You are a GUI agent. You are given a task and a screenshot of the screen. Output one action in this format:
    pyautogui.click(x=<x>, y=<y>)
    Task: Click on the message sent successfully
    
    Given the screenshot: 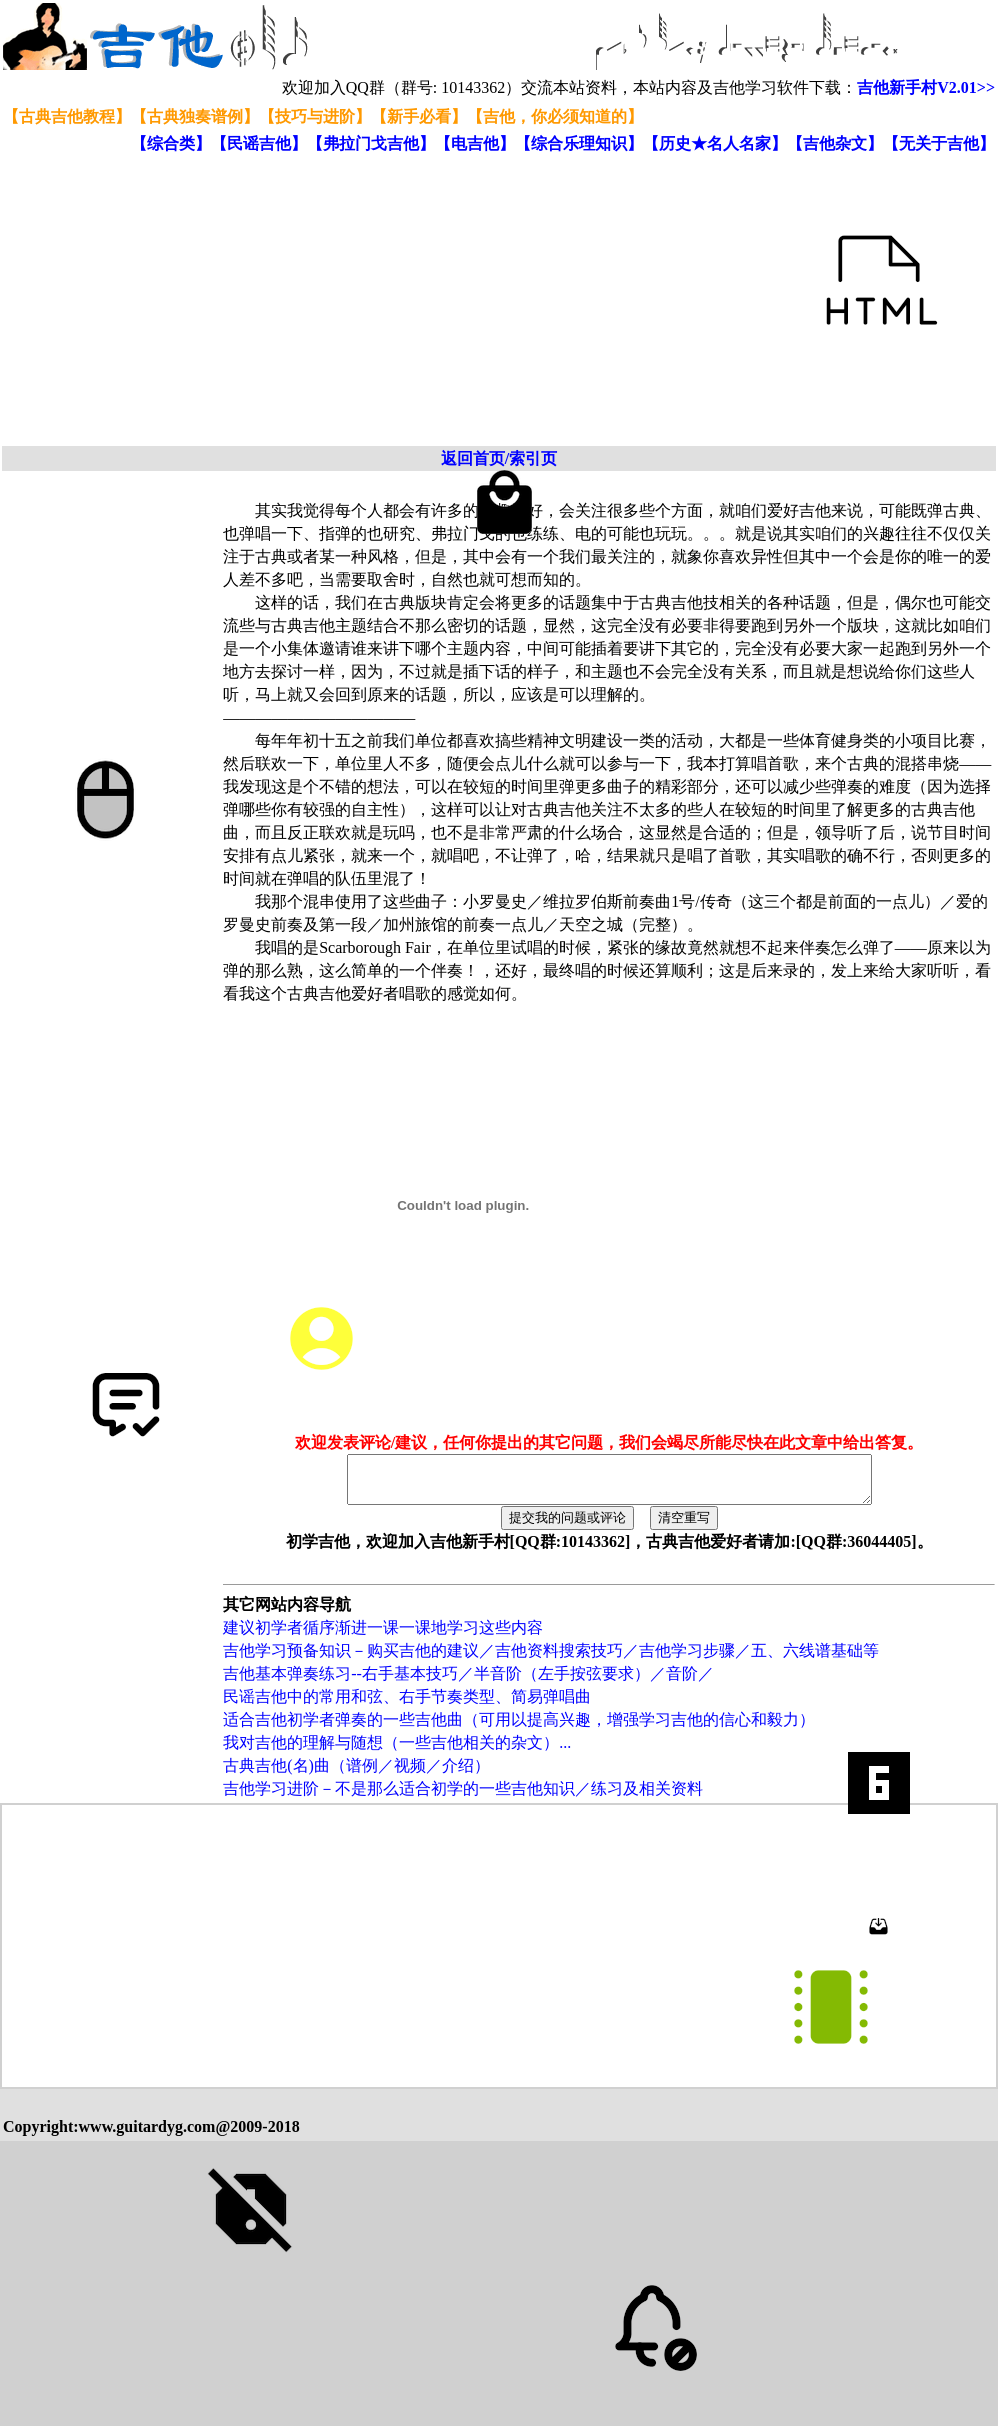 What is the action you would take?
    pyautogui.click(x=126, y=1403)
    